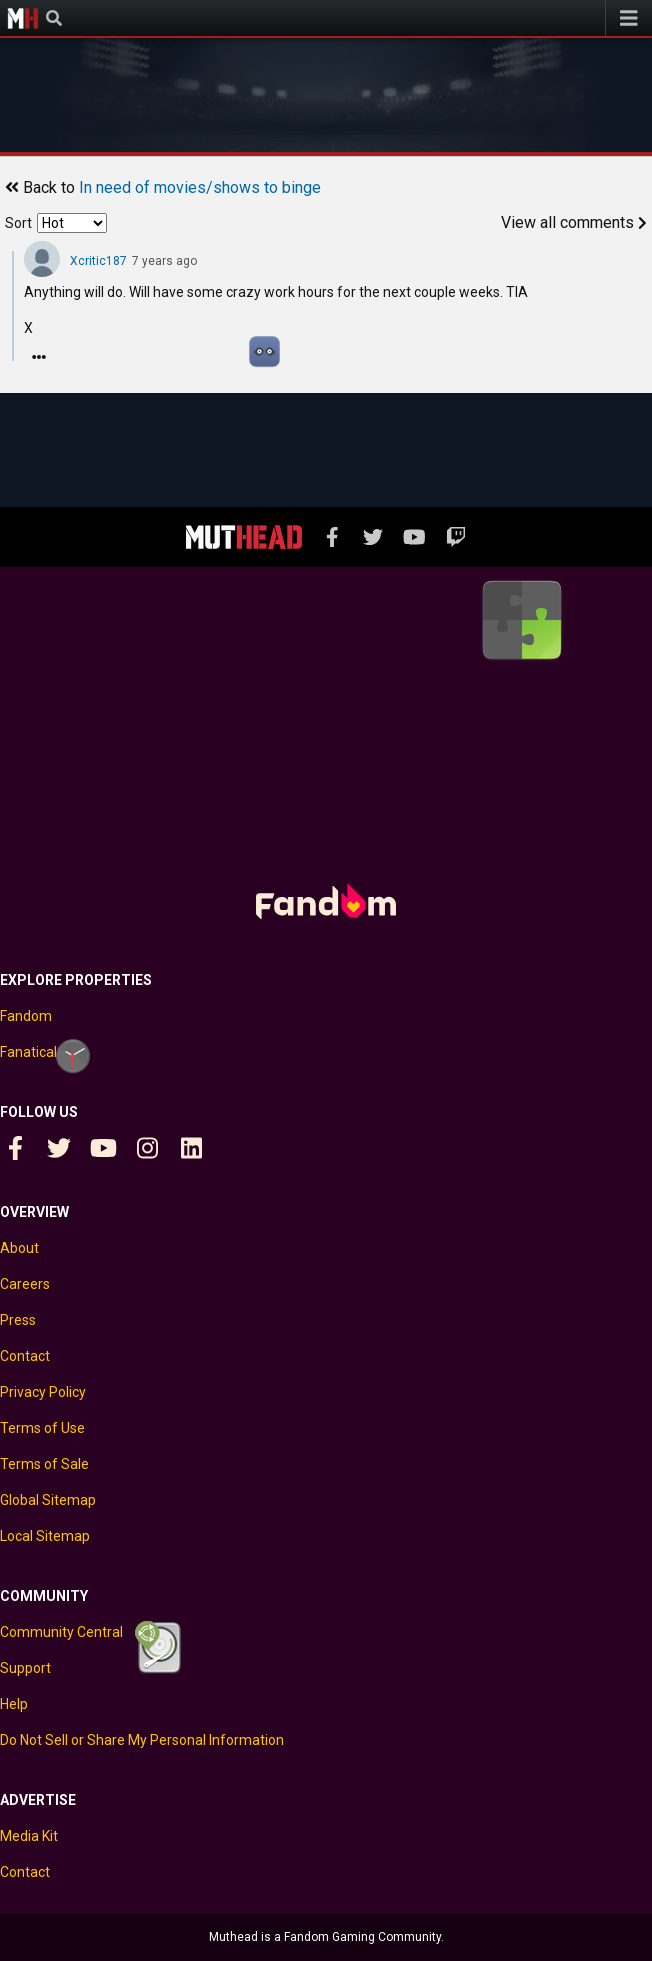 The width and height of the screenshot is (652, 1961). Describe the element at coordinates (522, 620) in the screenshot. I see `open gnome shell extensions manager` at that location.